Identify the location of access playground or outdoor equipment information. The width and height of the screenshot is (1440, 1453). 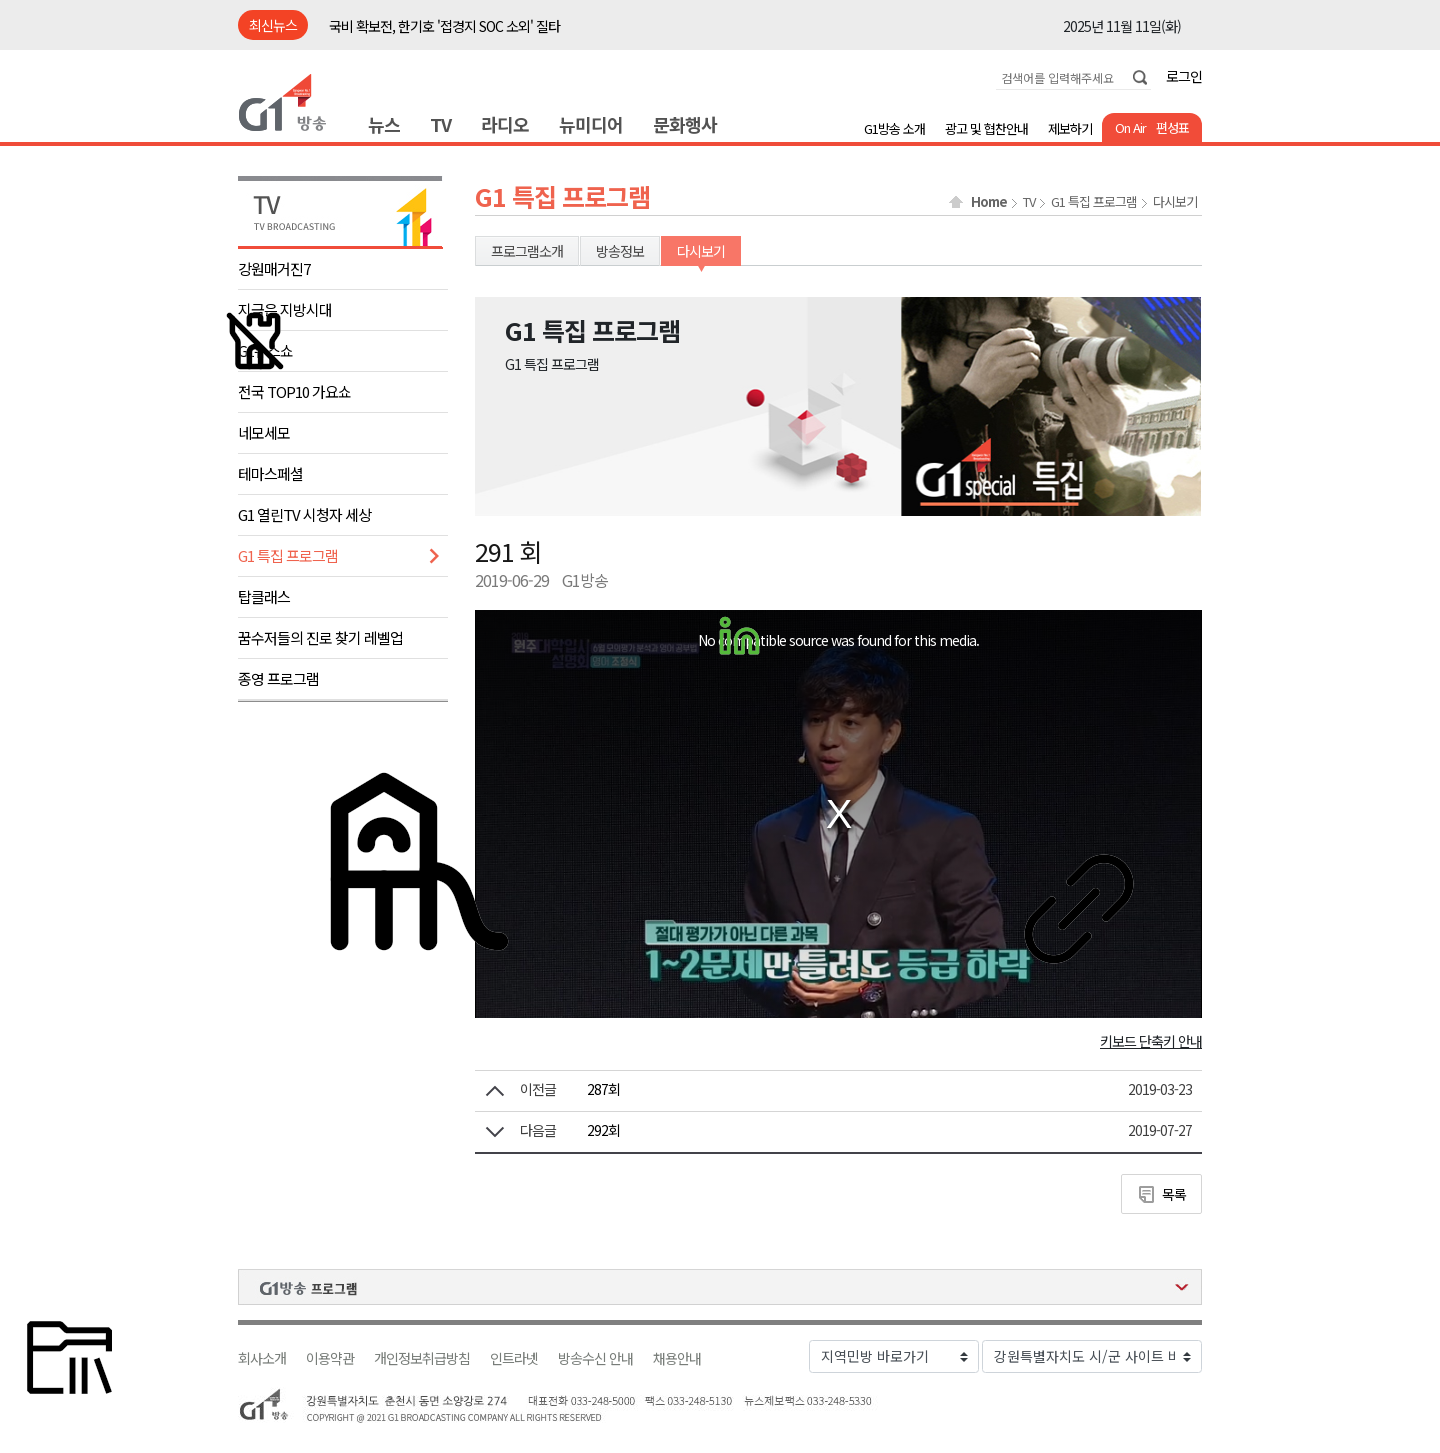
(419, 861).